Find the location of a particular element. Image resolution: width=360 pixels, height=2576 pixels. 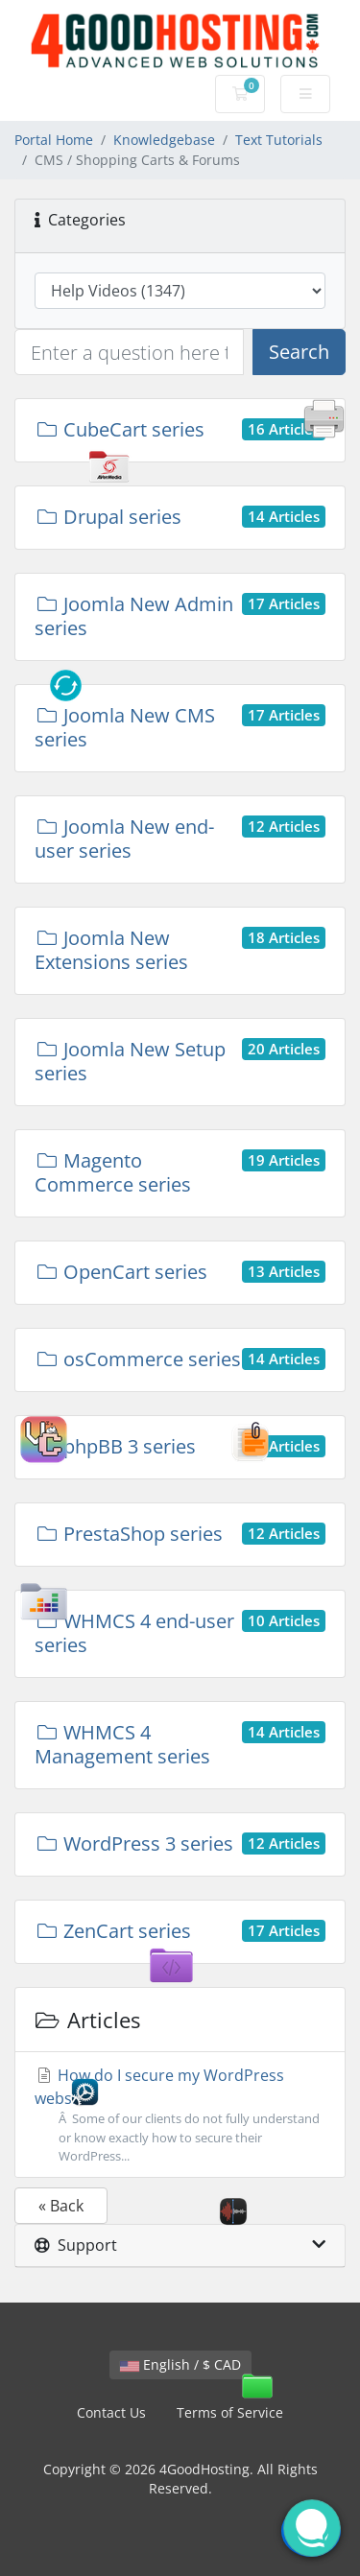

open your code projects folder is located at coordinates (171, 1965).